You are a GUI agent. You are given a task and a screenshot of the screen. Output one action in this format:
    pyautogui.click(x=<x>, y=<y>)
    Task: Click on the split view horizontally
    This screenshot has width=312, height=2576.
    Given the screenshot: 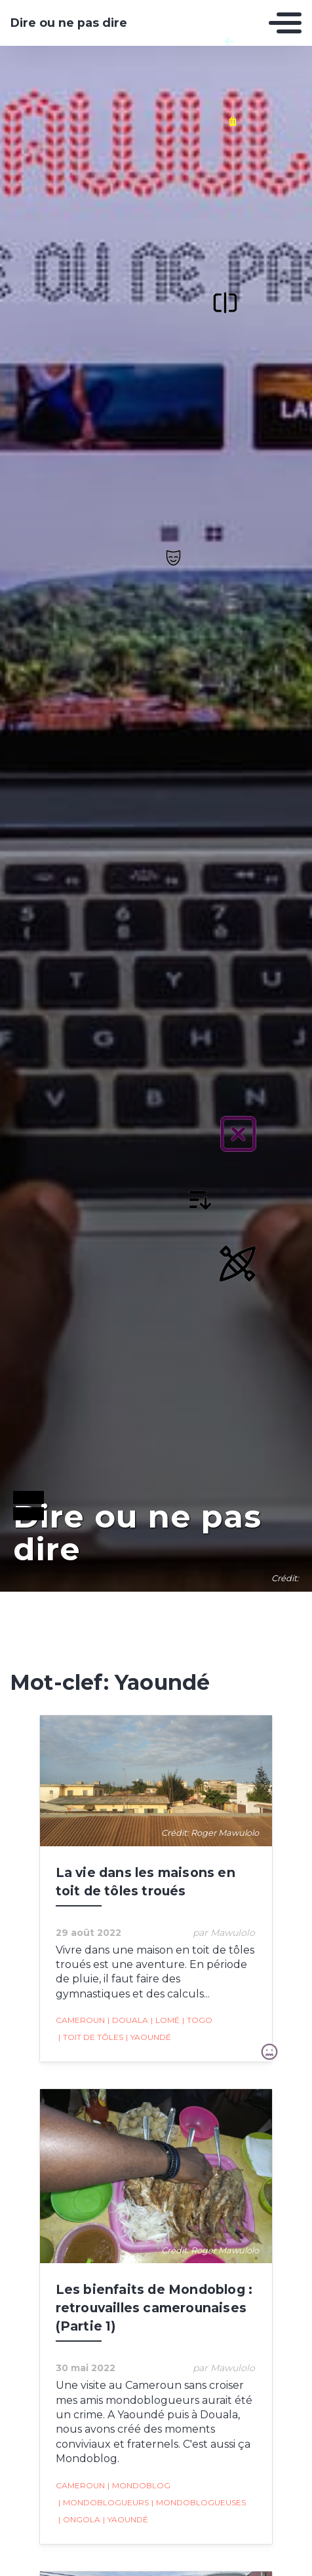 What is the action you would take?
    pyautogui.click(x=225, y=302)
    